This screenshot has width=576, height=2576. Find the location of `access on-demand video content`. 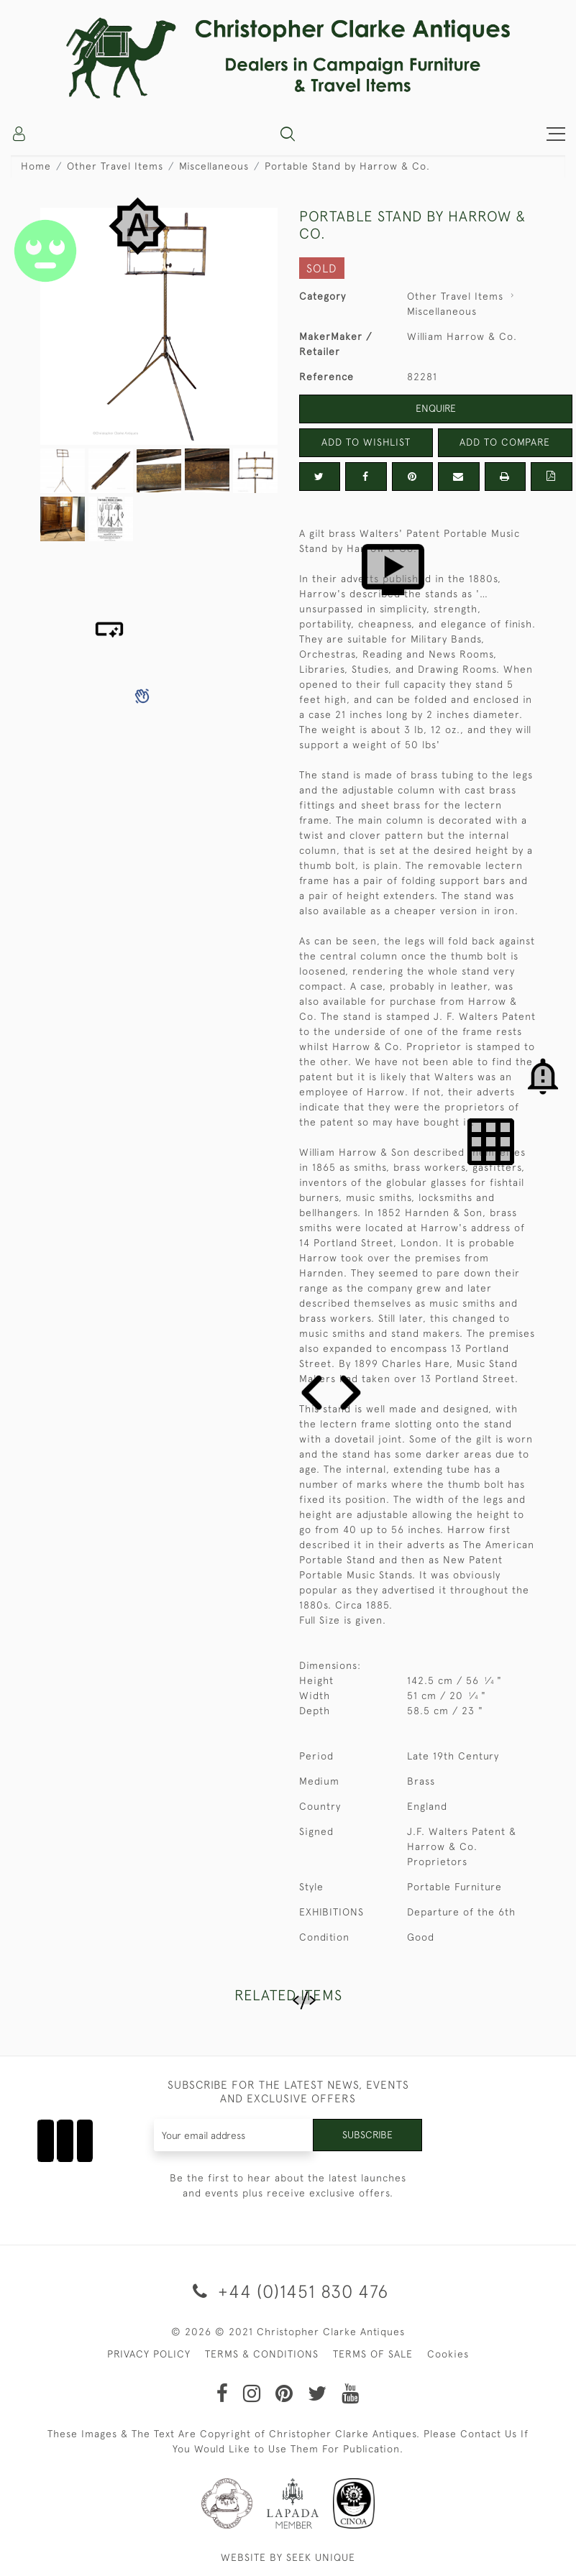

access on-demand video content is located at coordinates (393, 569).